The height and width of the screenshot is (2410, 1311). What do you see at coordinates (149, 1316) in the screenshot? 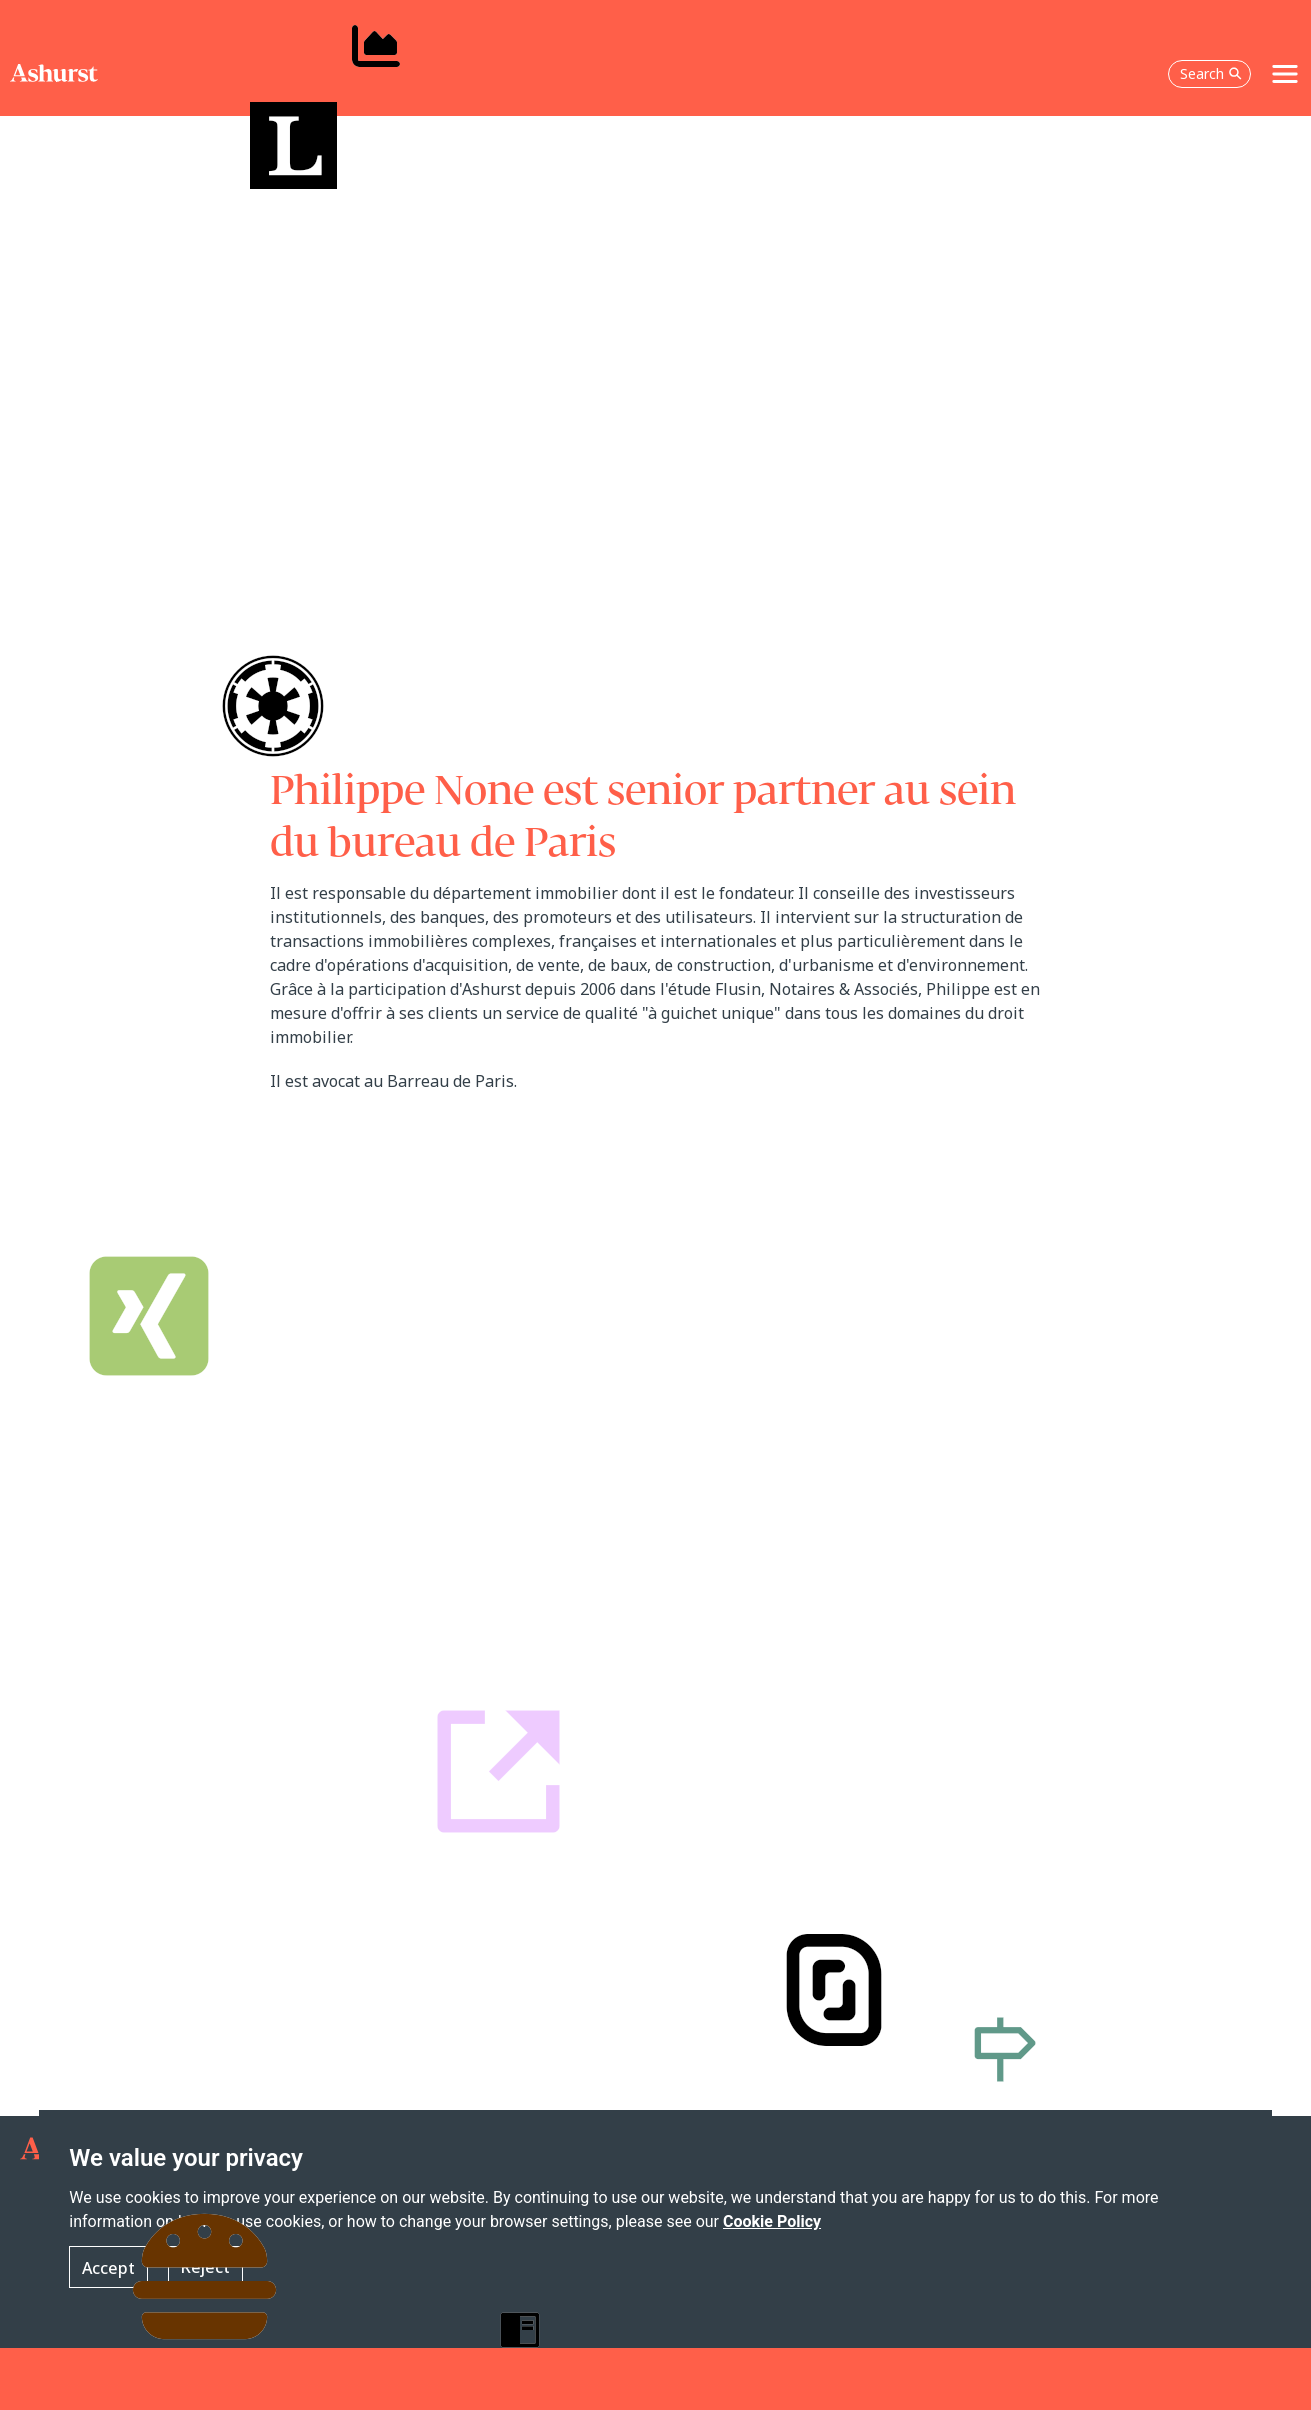
I see `open xing profile or app` at bounding box center [149, 1316].